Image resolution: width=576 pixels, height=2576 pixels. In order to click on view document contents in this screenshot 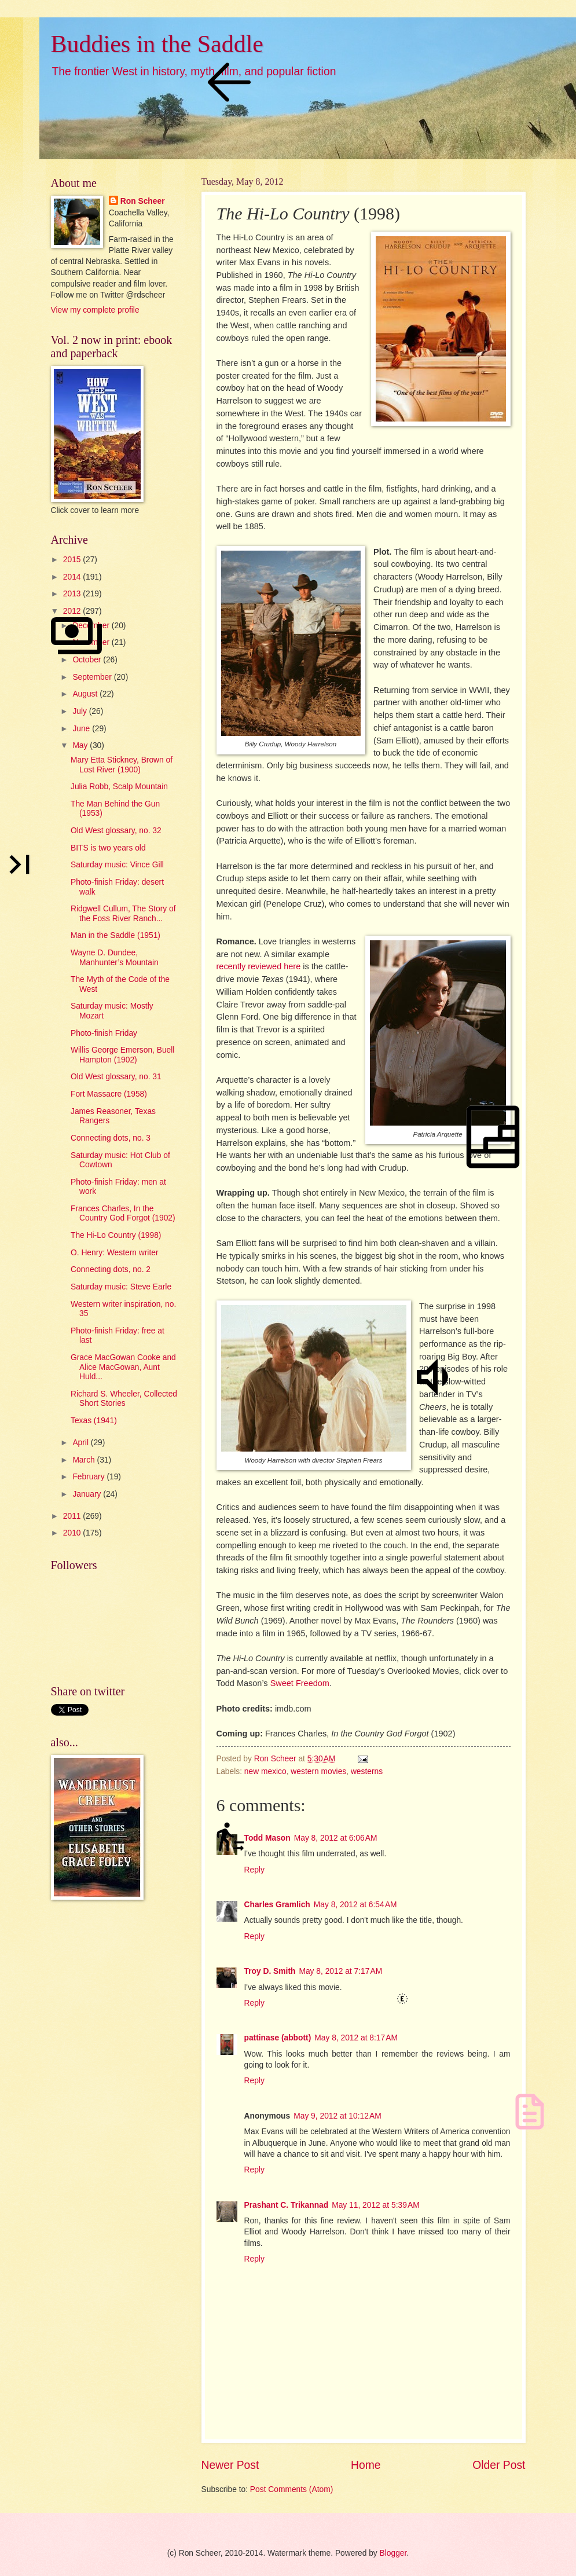, I will do `click(530, 2112)`.